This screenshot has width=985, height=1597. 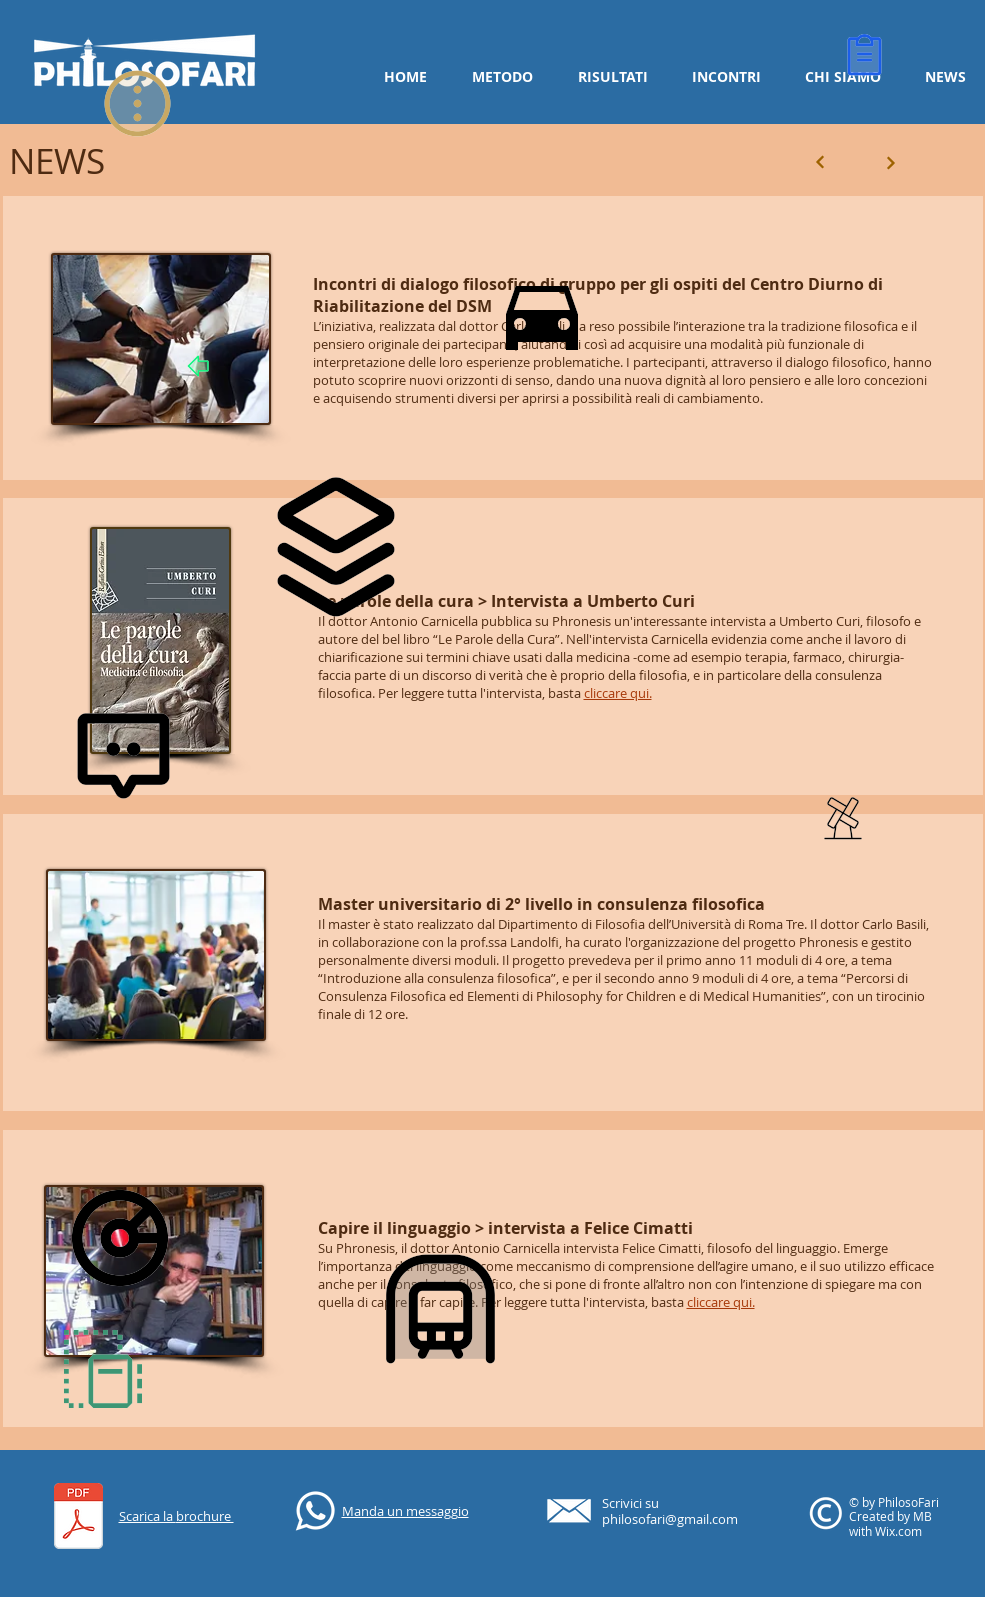 I want to click on open more options menu, so click(x=137, y=103).